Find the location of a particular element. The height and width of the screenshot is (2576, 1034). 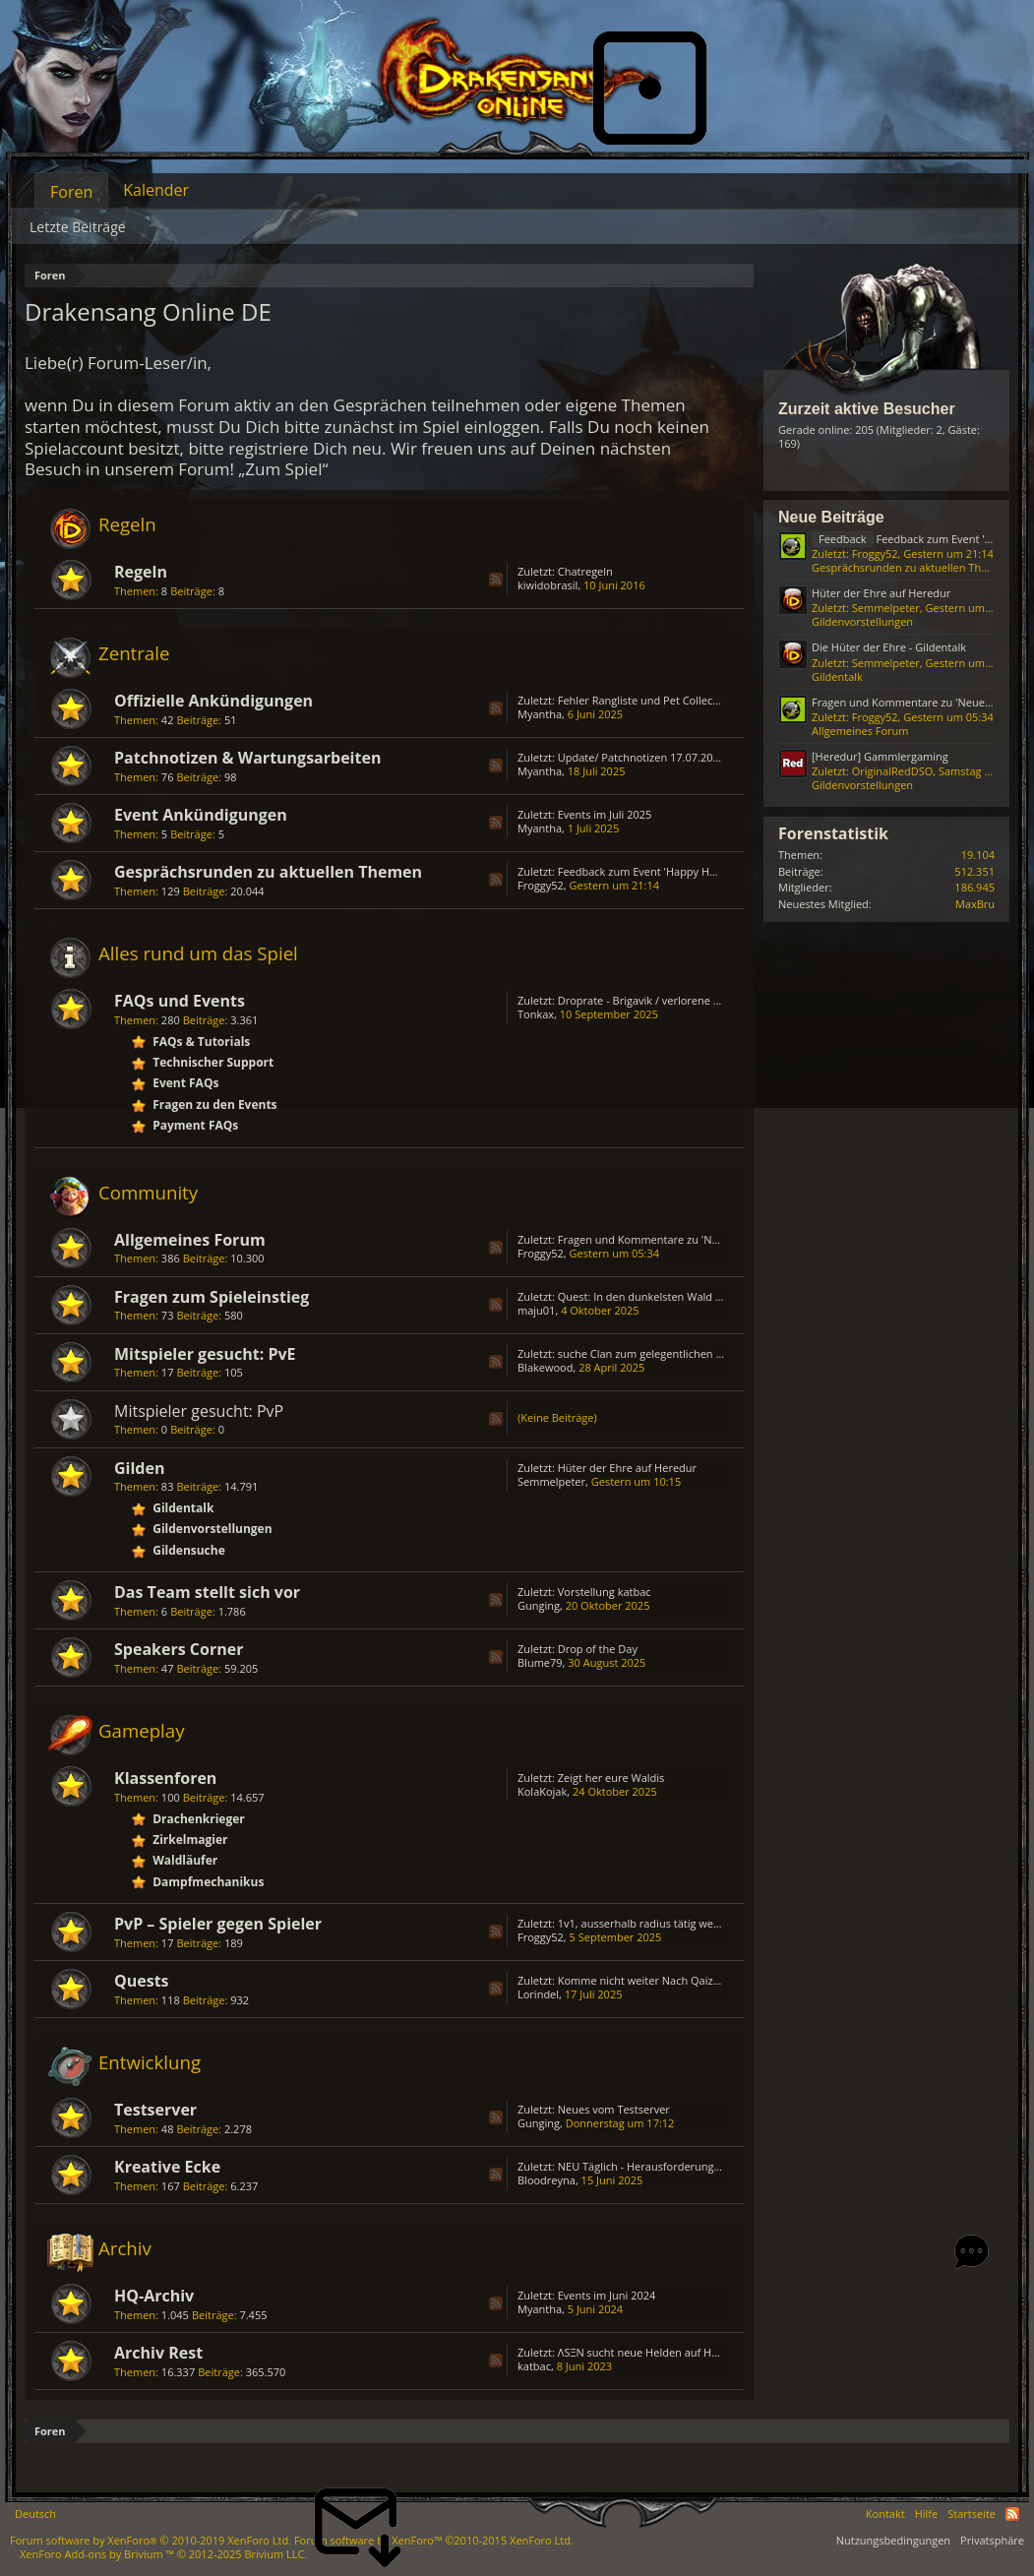

open chat or messaging is located at coordinates (971, 2251).